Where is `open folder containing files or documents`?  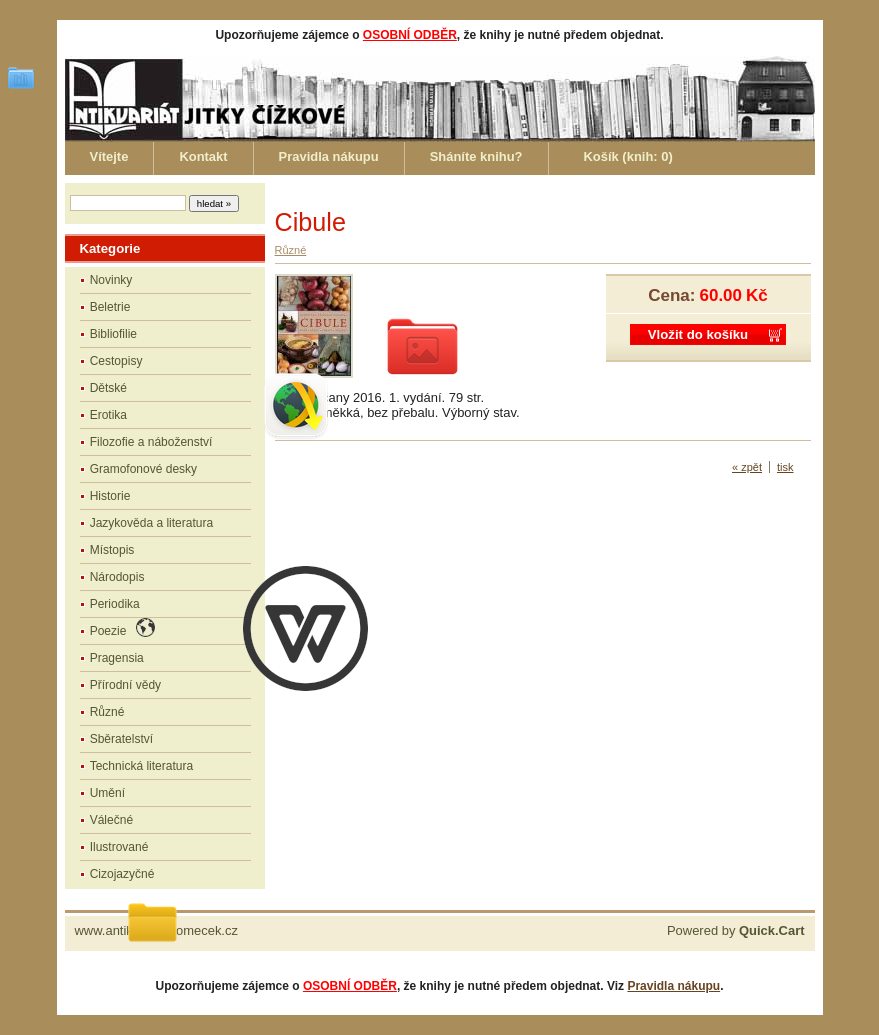 open folder containing files or documents is located at coordinates (152, 922).